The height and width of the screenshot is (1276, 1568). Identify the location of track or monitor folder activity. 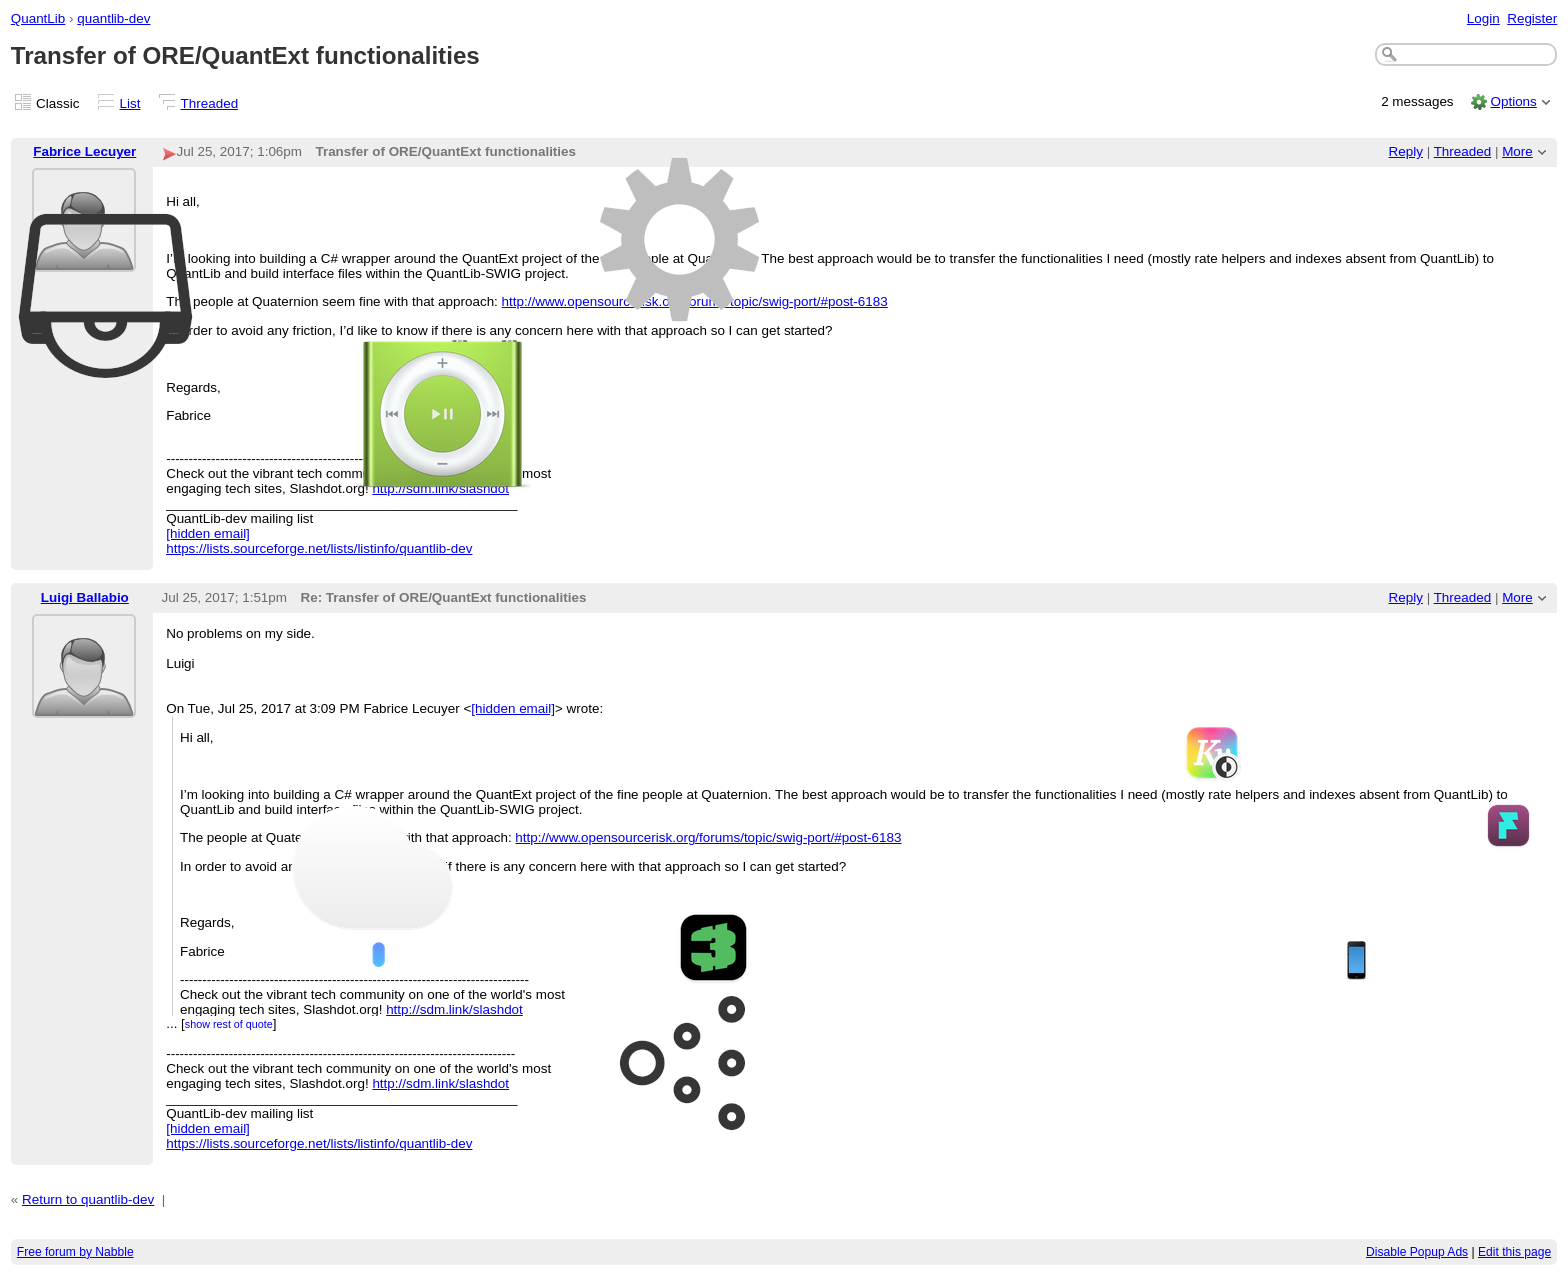
(682, 1067).